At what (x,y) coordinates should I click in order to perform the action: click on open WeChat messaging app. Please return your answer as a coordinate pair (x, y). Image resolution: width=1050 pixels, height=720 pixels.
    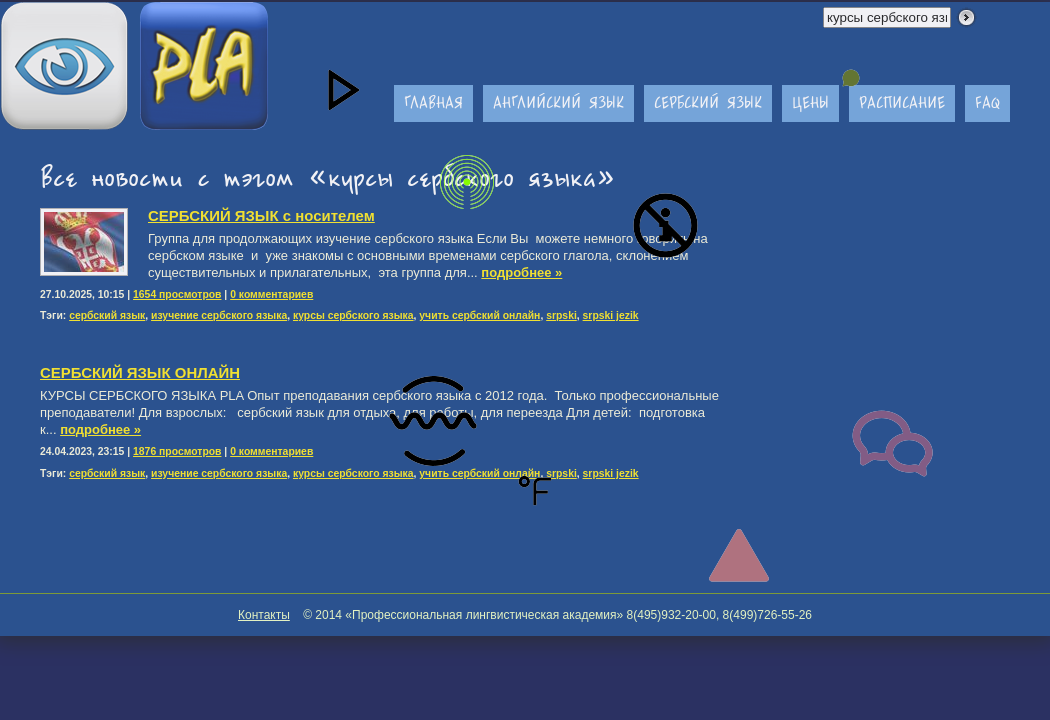
    Looking at the image, I should click on (893, 443).